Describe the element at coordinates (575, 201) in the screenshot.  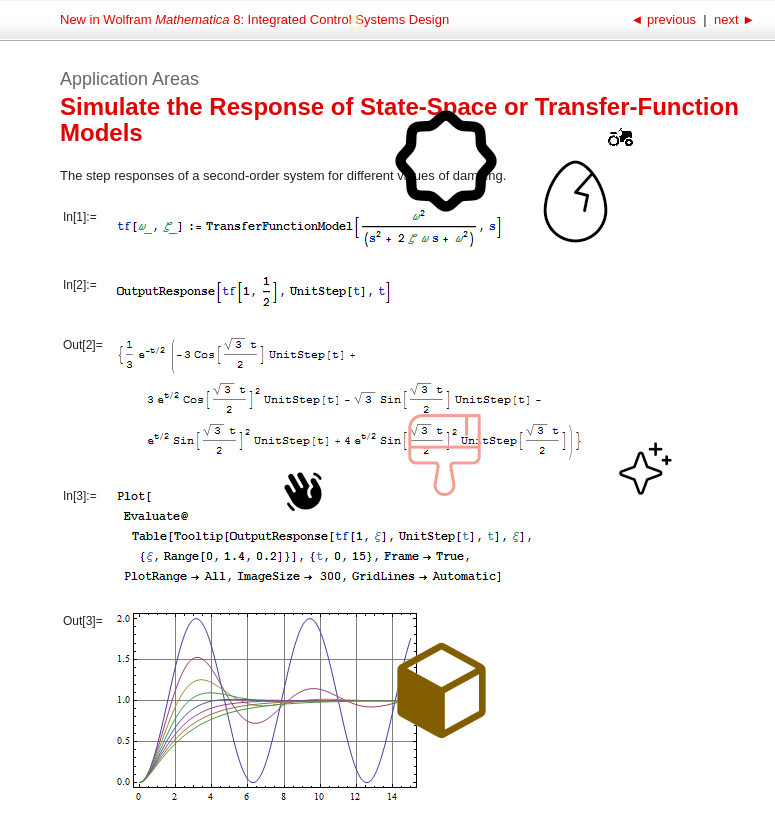
I see `indicates a cracked or broken item` at that location.